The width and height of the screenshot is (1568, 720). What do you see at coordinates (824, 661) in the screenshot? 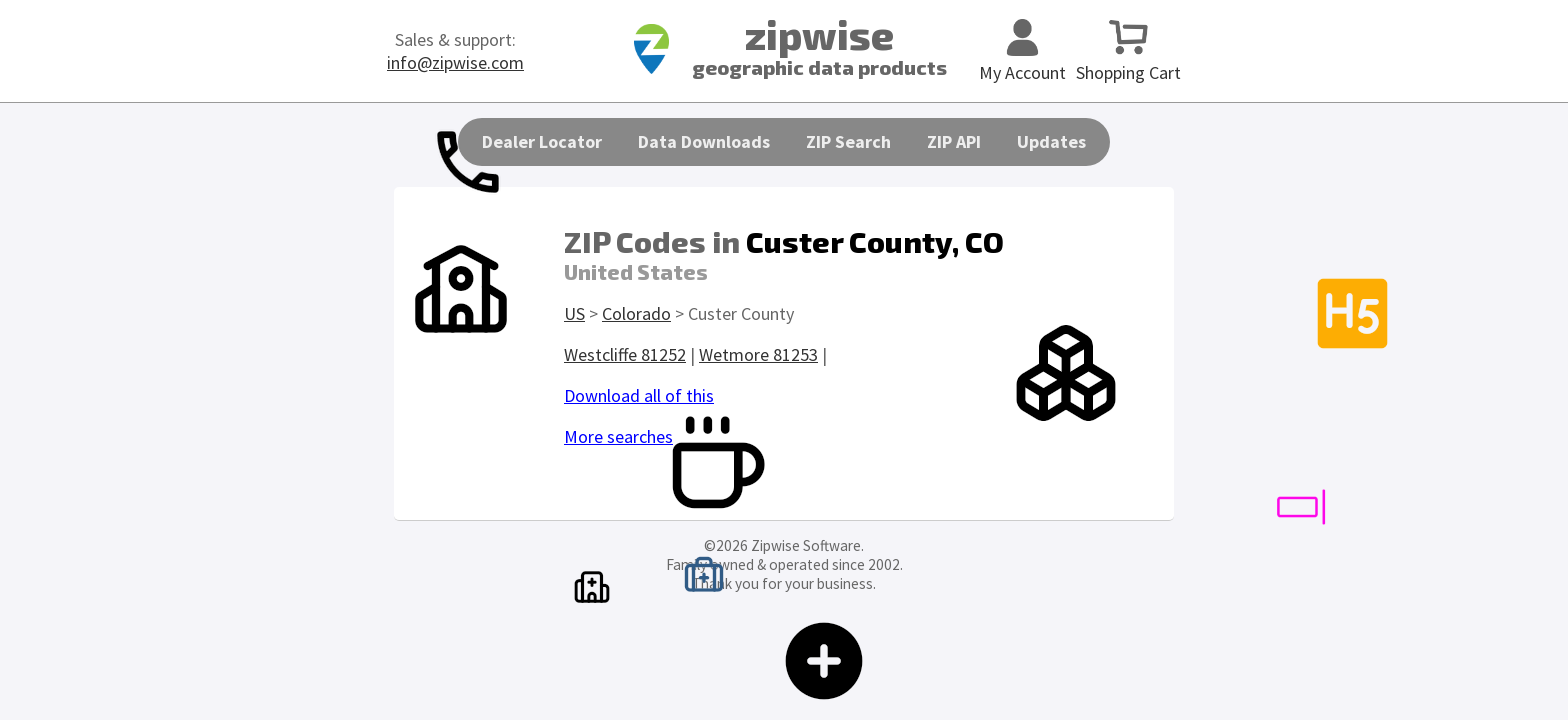
I see `add a new item` at bounding box center [824, 661].